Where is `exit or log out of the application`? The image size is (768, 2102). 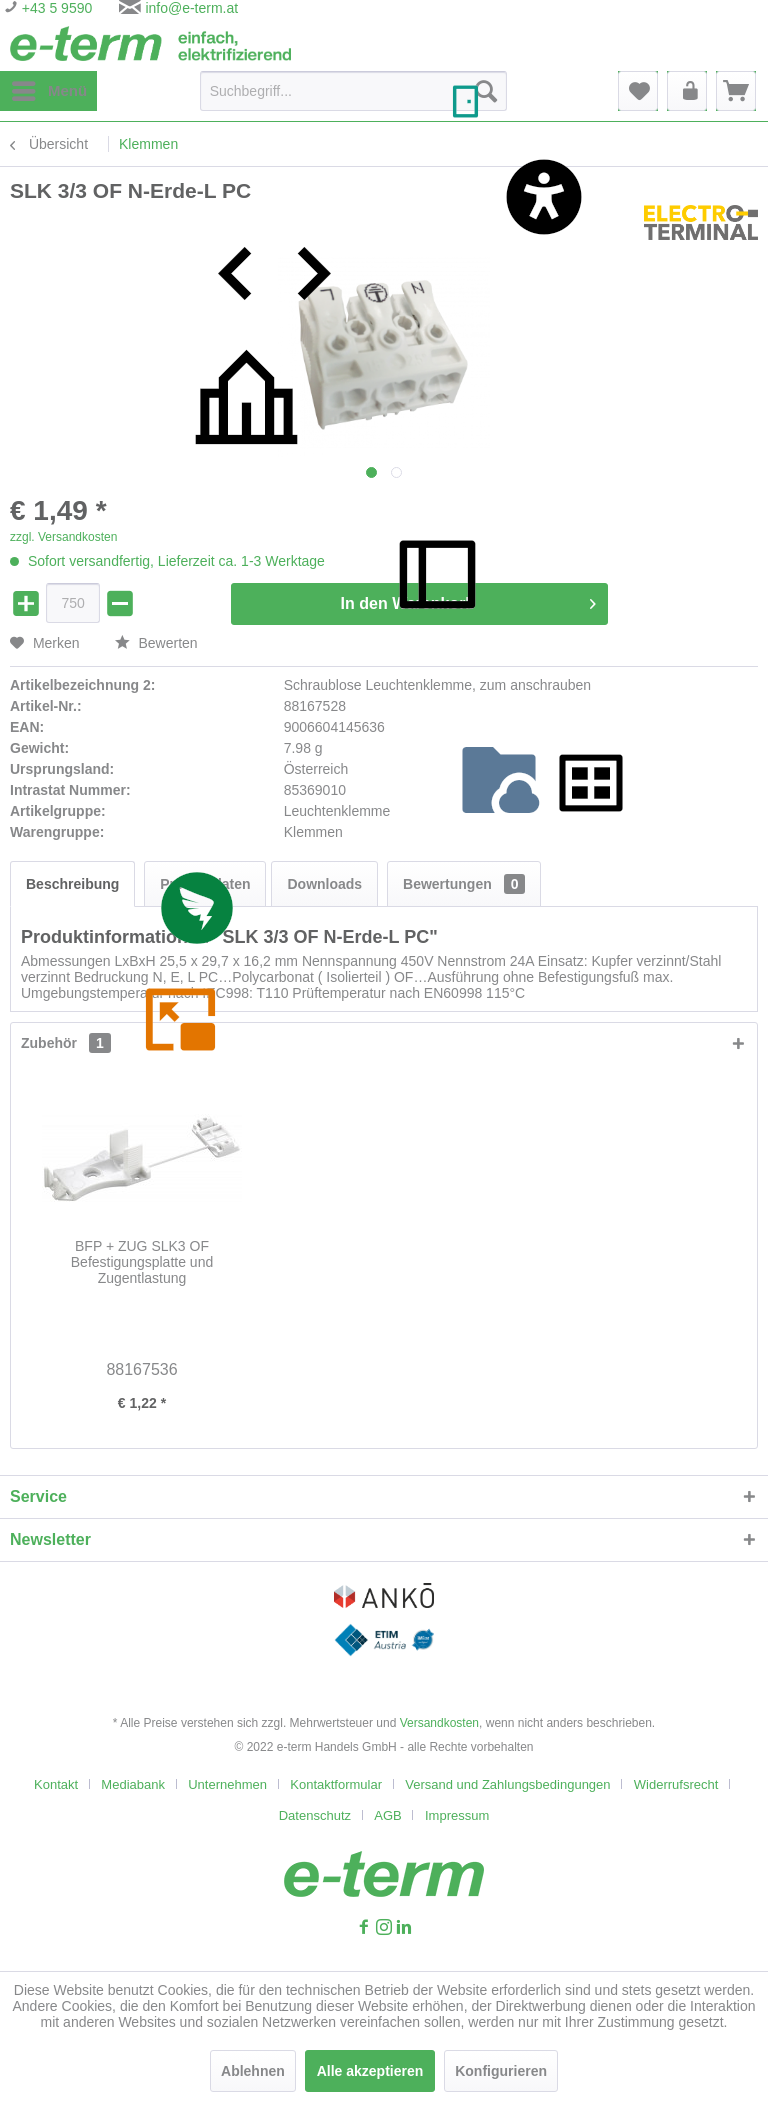 exit or log out of the application is located at coordinates (465, 101).